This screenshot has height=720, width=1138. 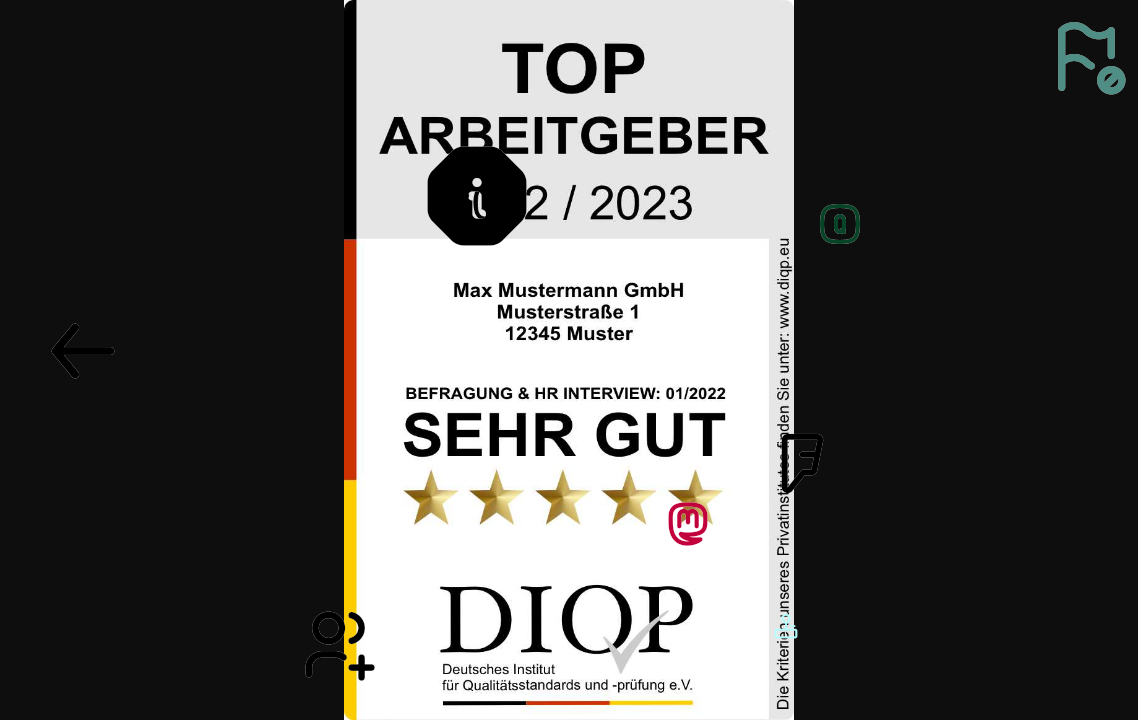 I want to click on go back to the previous screen, so click(x=83, y=351).